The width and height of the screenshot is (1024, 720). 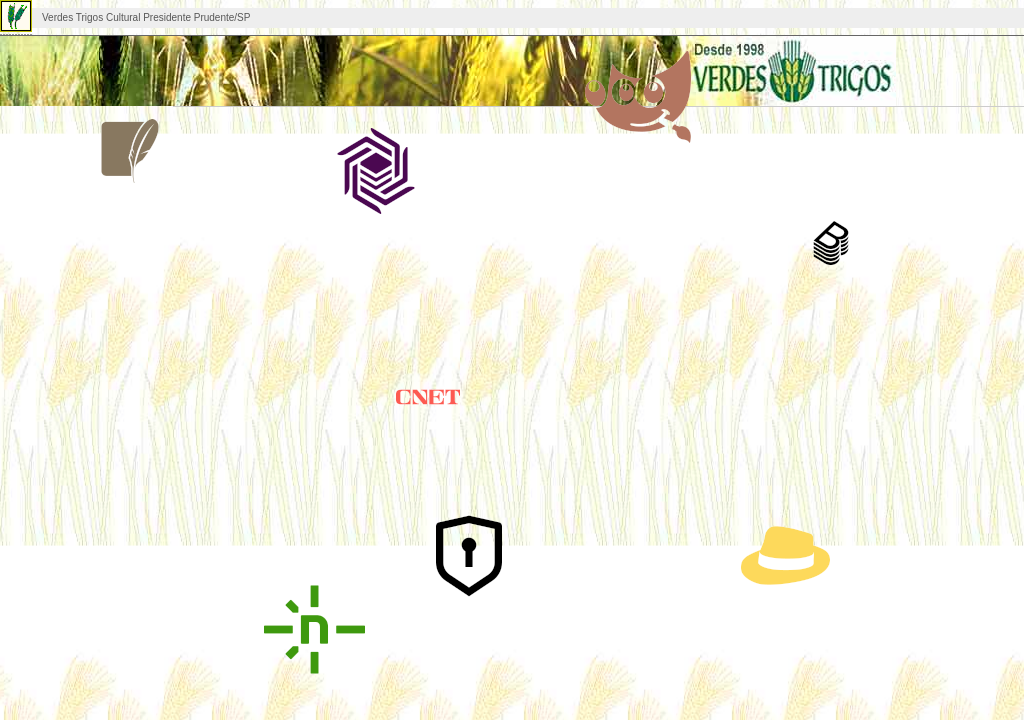 I want to click on access security or privacy settings, so click(x=469, y=556).